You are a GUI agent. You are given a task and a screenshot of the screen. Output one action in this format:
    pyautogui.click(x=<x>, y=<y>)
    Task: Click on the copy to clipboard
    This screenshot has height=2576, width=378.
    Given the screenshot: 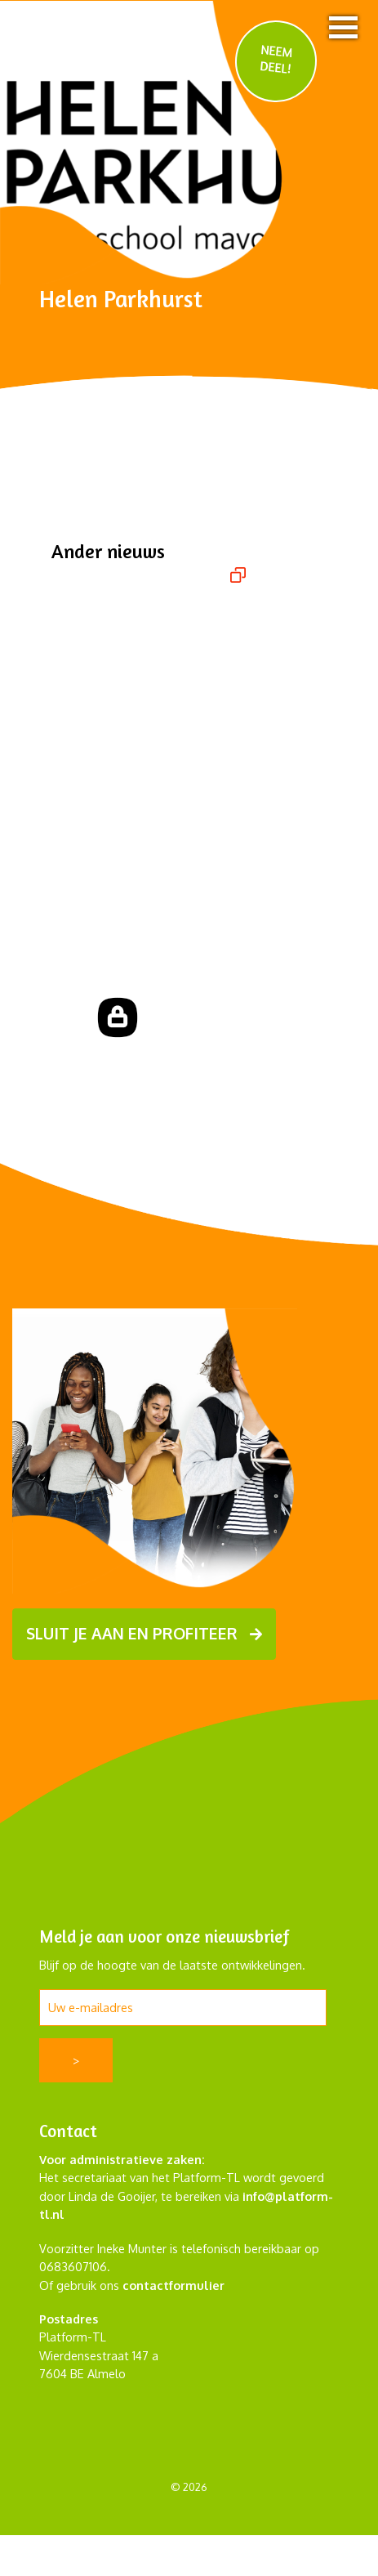 What is the action you would take?
    pyautogui.click(x=238, y=575)
    